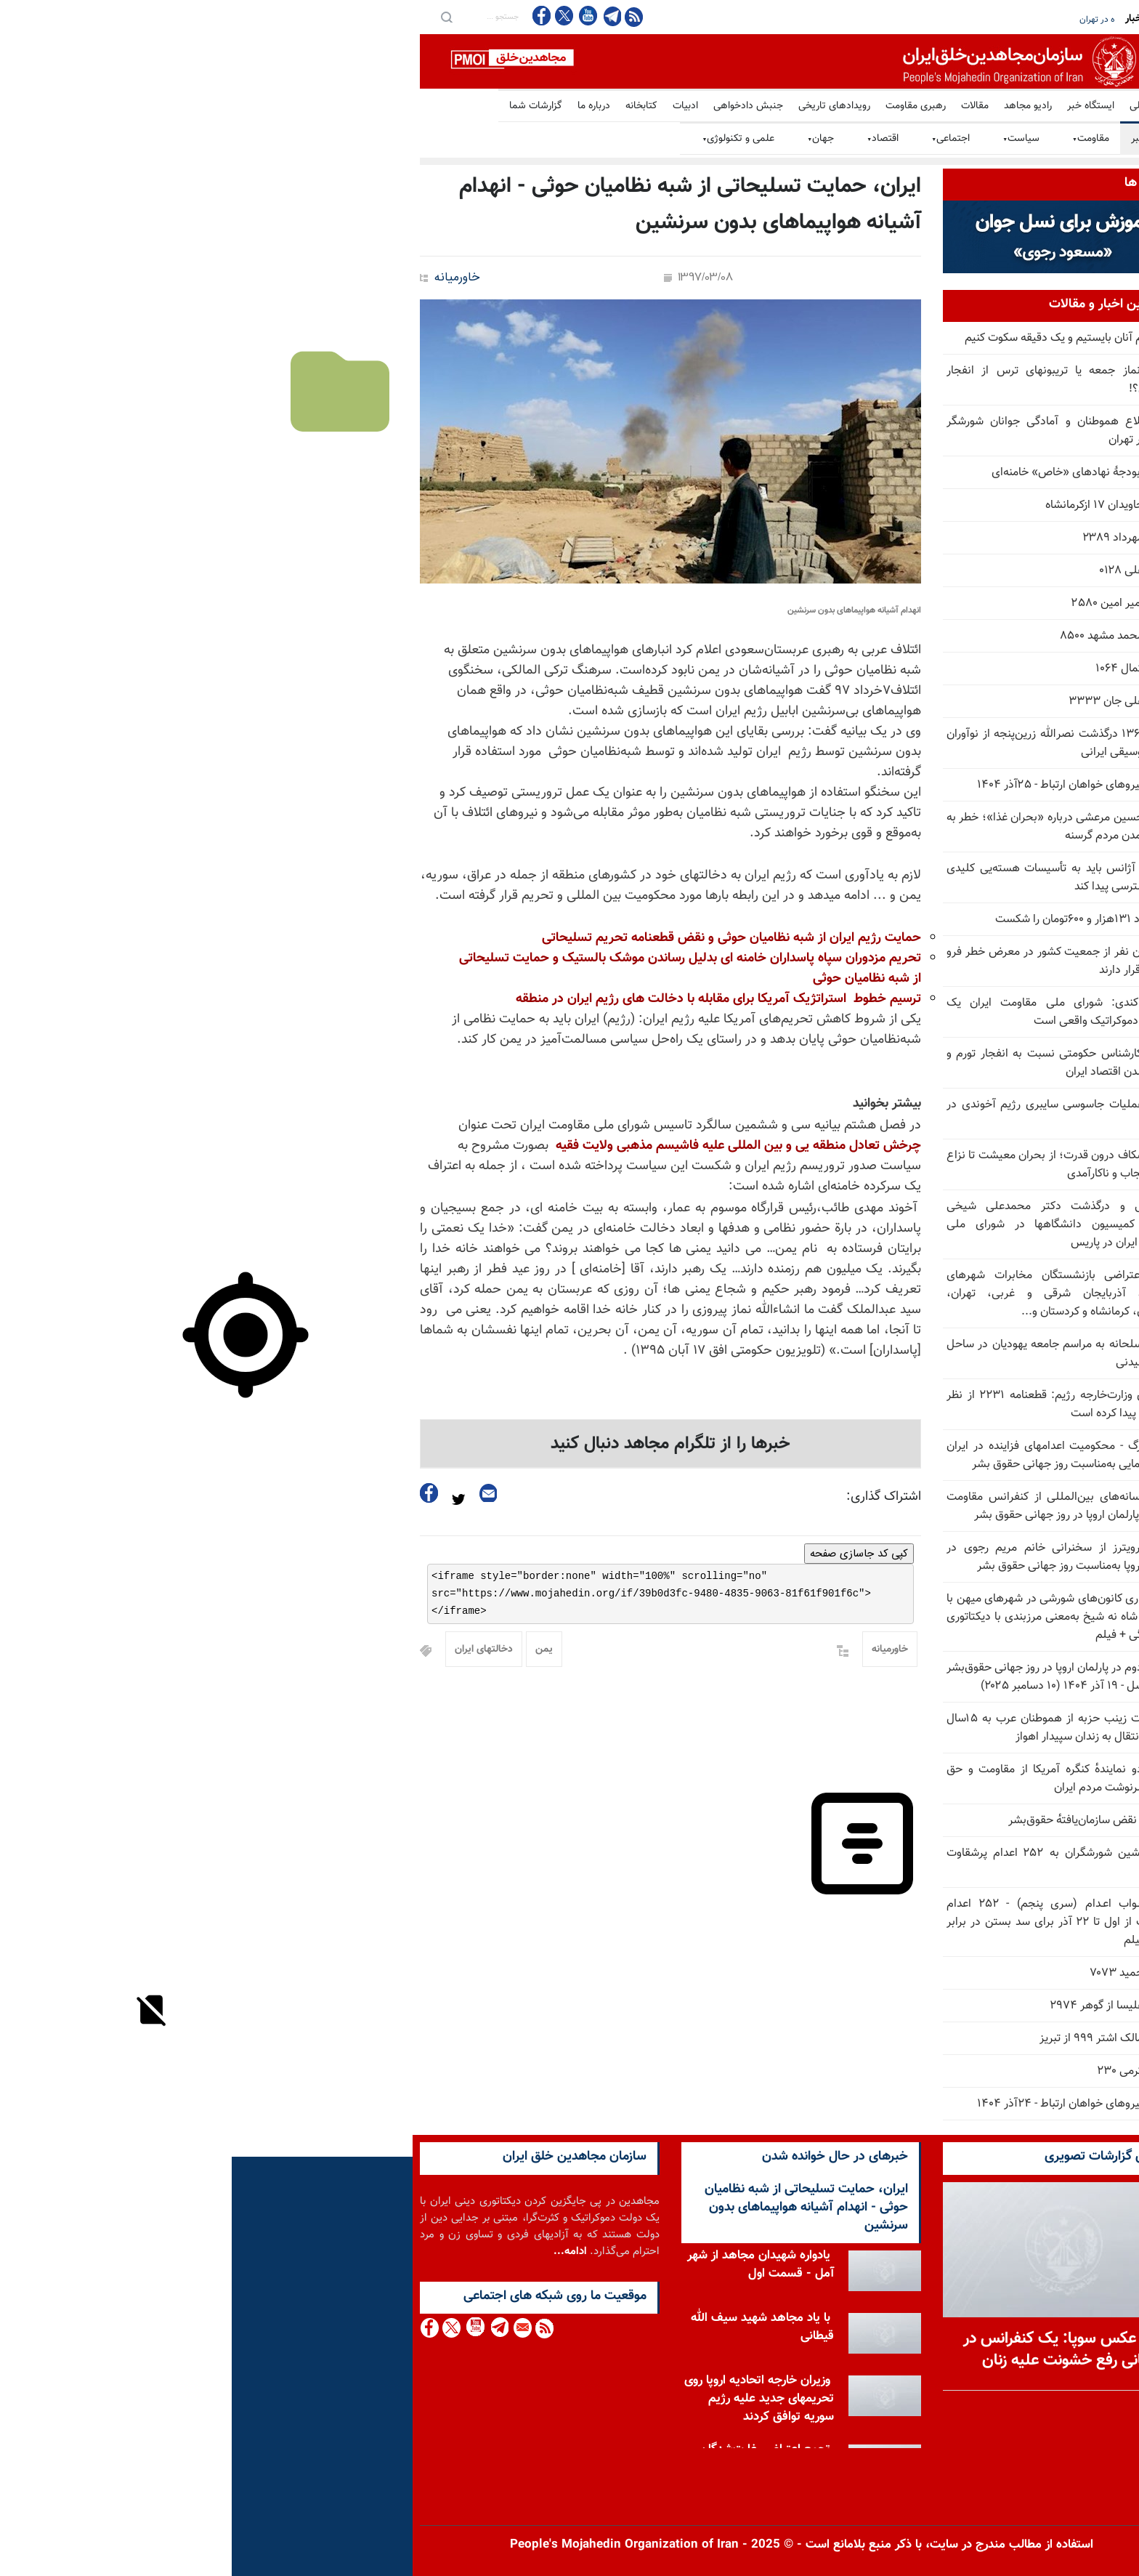  I want to click on no SIM card detected, so click(151, 2009).